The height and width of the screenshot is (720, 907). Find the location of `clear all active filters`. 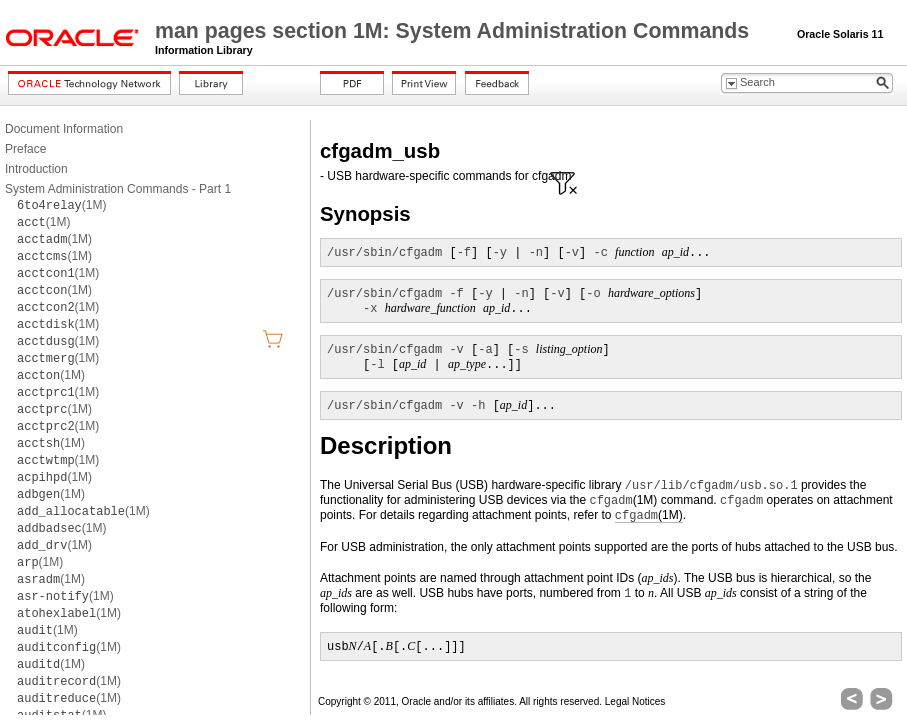

clear all active filters is located at coordinates (562, 182).